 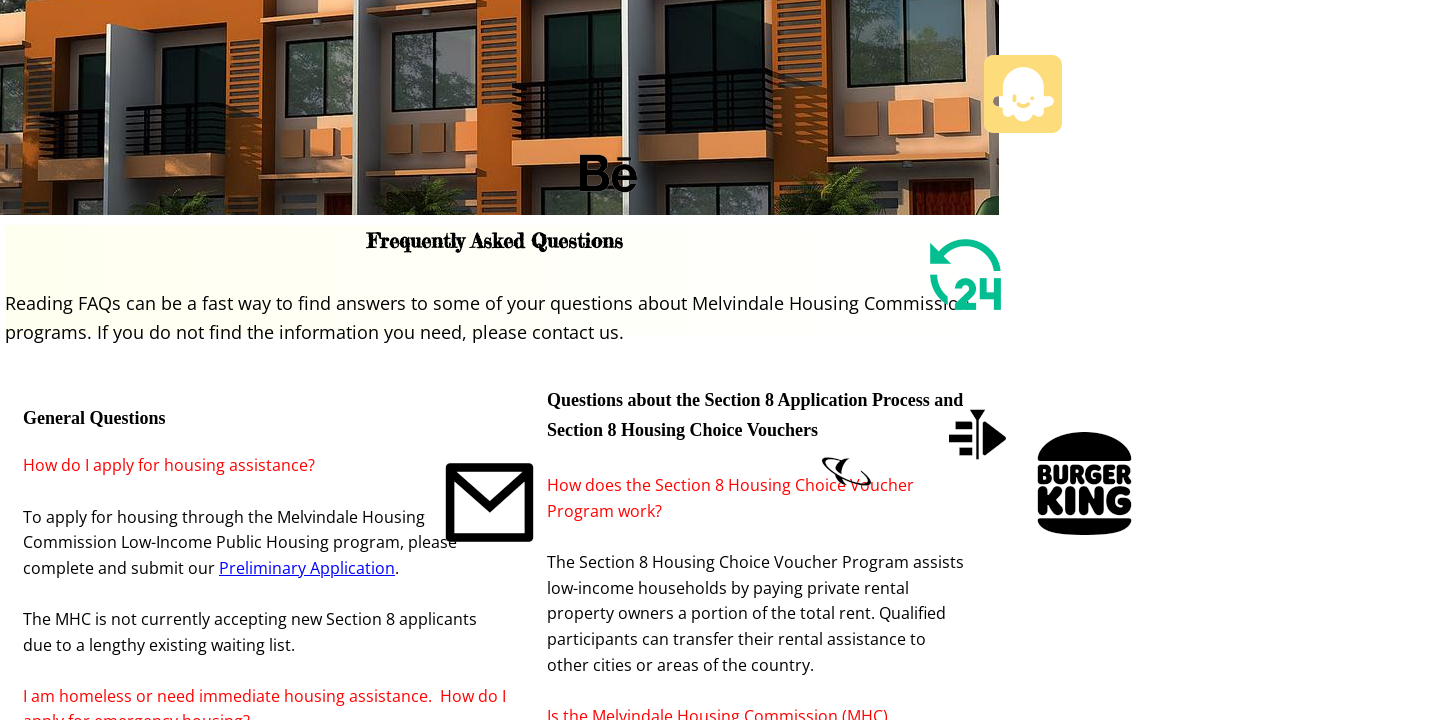 What do you see at coordinates (489, 502) in the screenshot?
I see `open your email inbox` at bounding box center [489, 502].